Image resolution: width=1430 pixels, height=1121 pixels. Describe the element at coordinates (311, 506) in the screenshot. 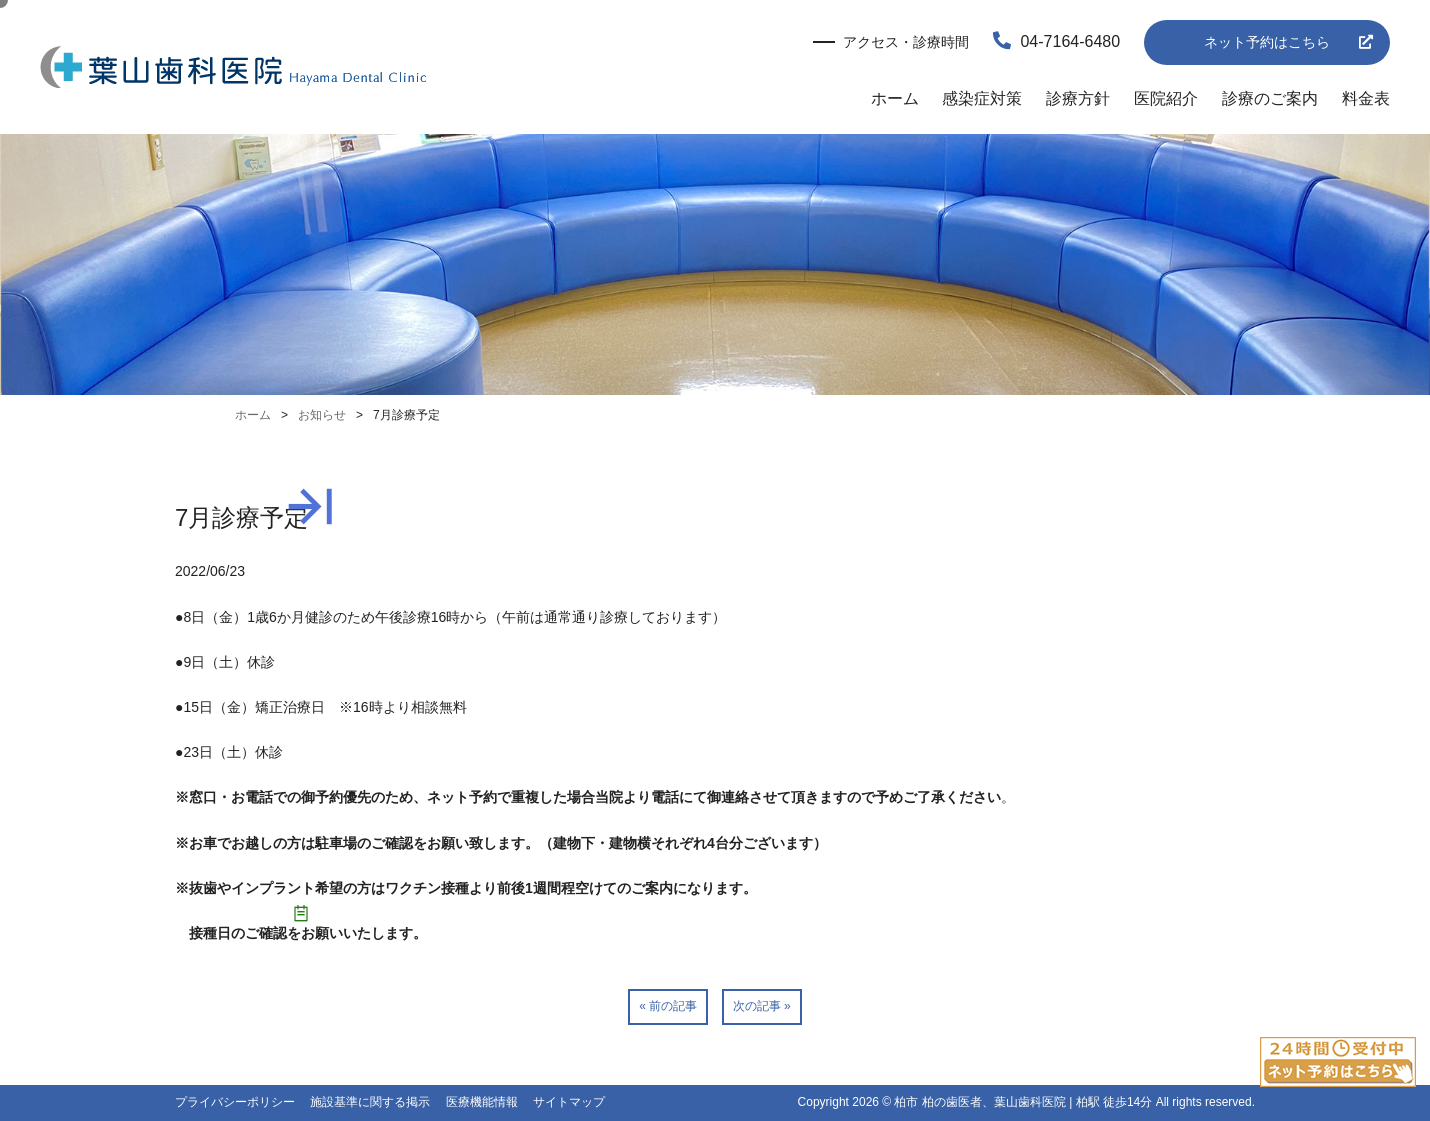

I see `collapse panel to the right` at that location.